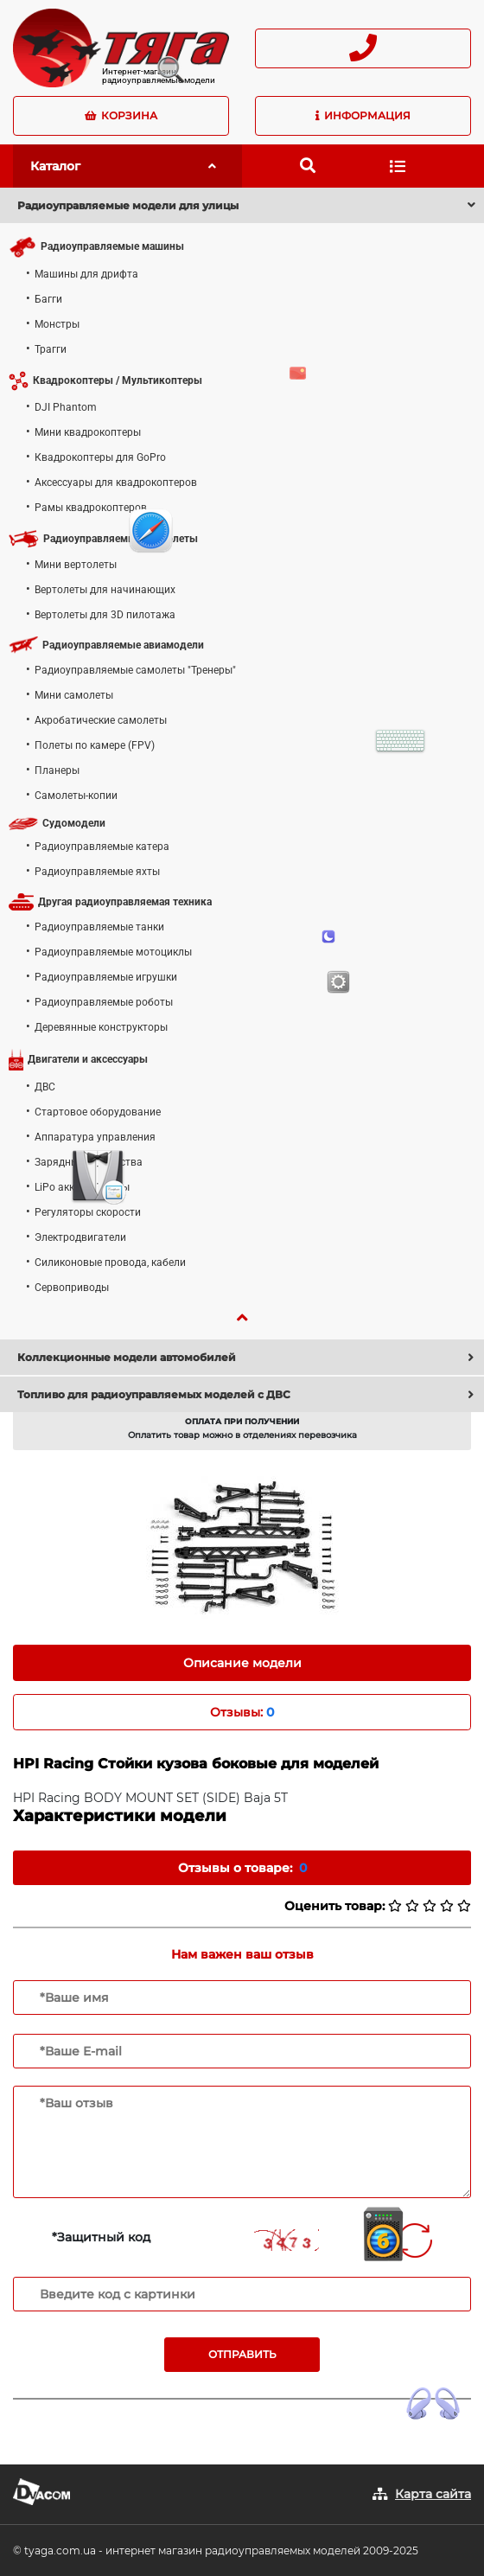 This screenshot has width=484, height=2576. What do you see at coordinates (328, 936) in the screenshot?
I see `enable focus mode to silence notifications` at bounding box center [328, 936].